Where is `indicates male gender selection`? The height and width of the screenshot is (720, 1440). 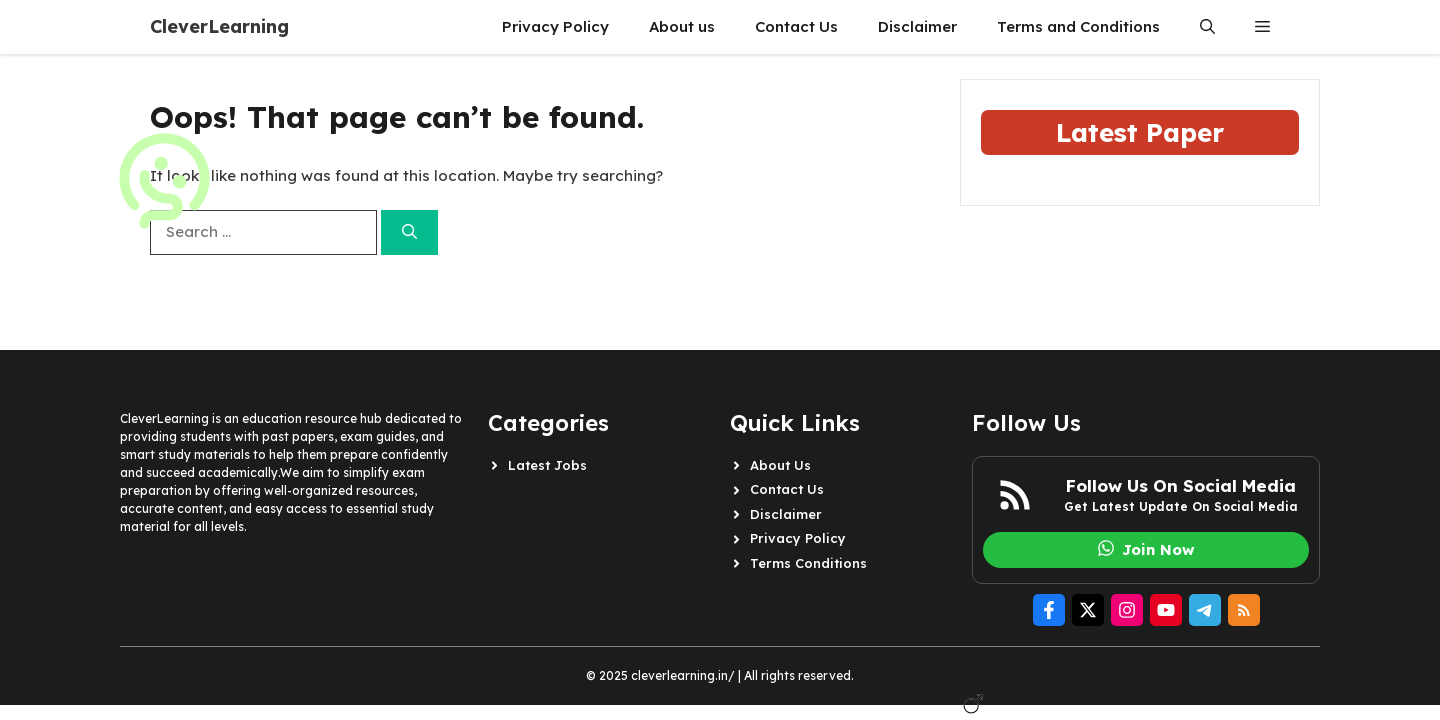
indicates male gender selection is located at coordinates (973, 703).